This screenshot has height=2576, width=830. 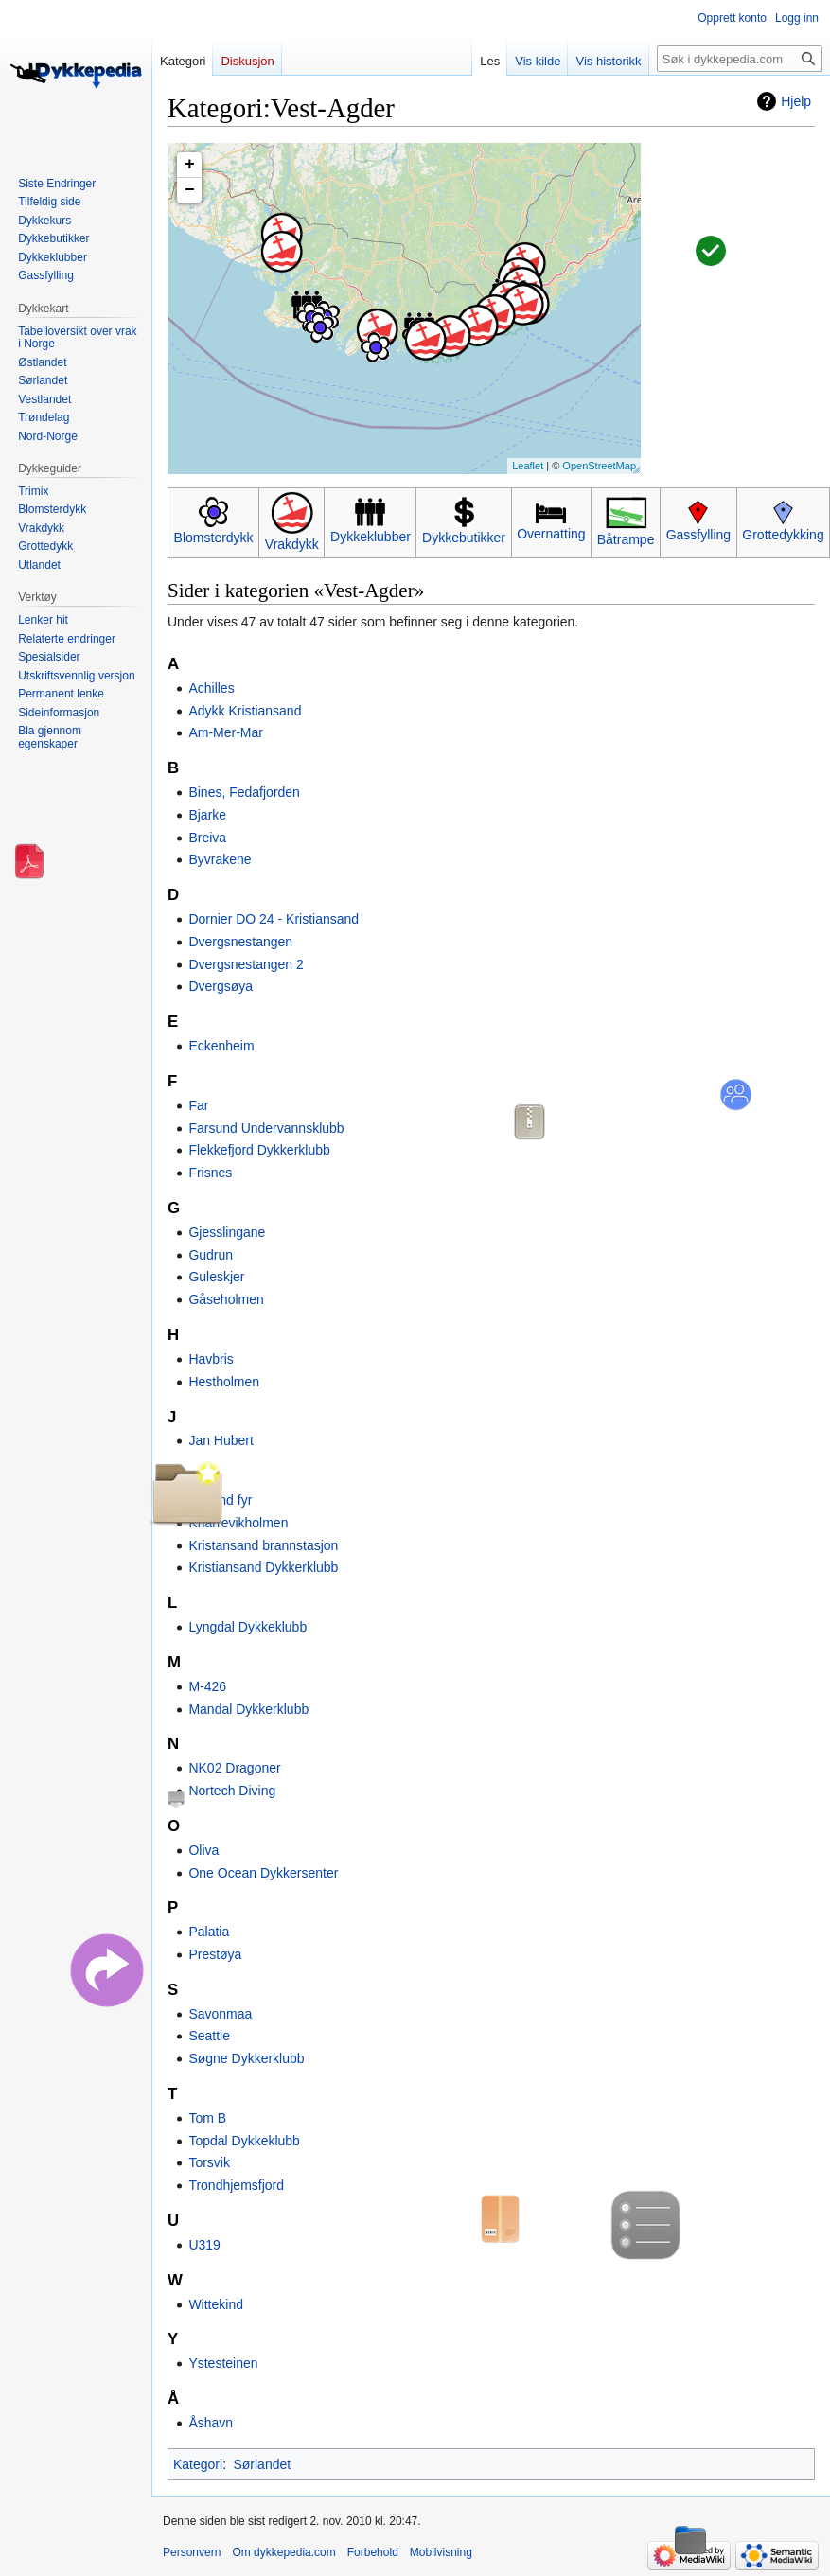 What do you see at coordinates (735, 1094) in the screenshot?
I see `switch to a different user account` at bounding box center [735, 1094].